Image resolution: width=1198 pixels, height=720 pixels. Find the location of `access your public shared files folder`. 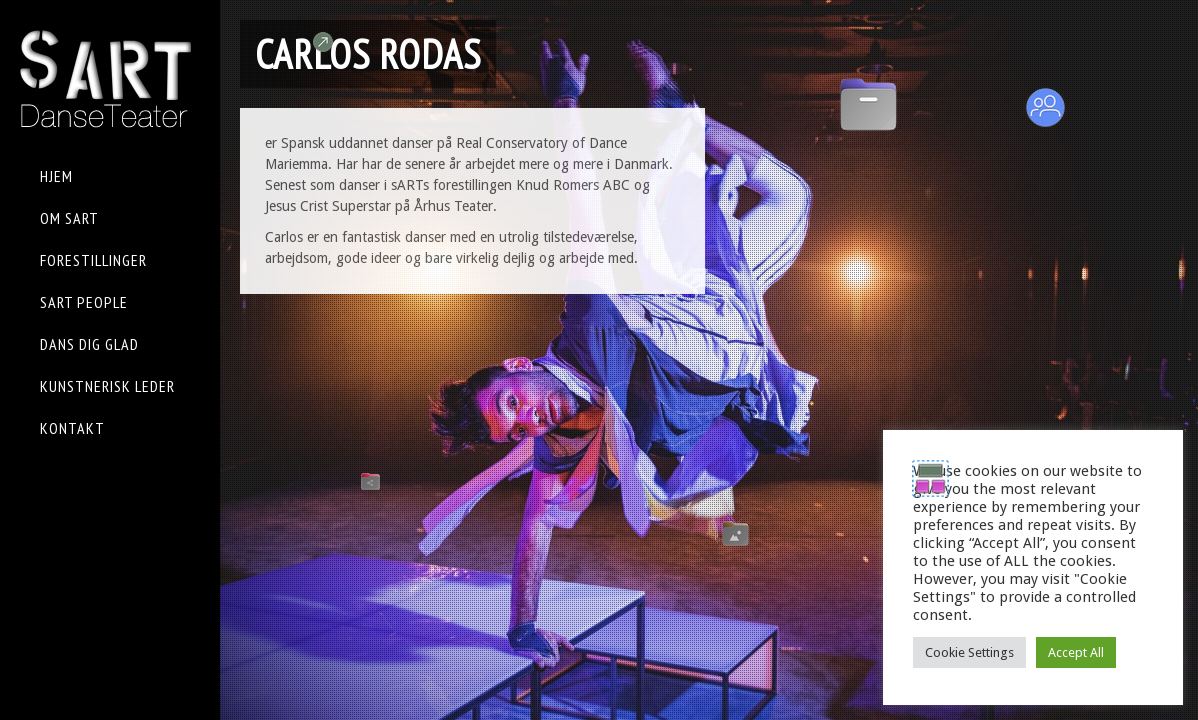

access your public shared files folder is located at coordinates (370, 481).